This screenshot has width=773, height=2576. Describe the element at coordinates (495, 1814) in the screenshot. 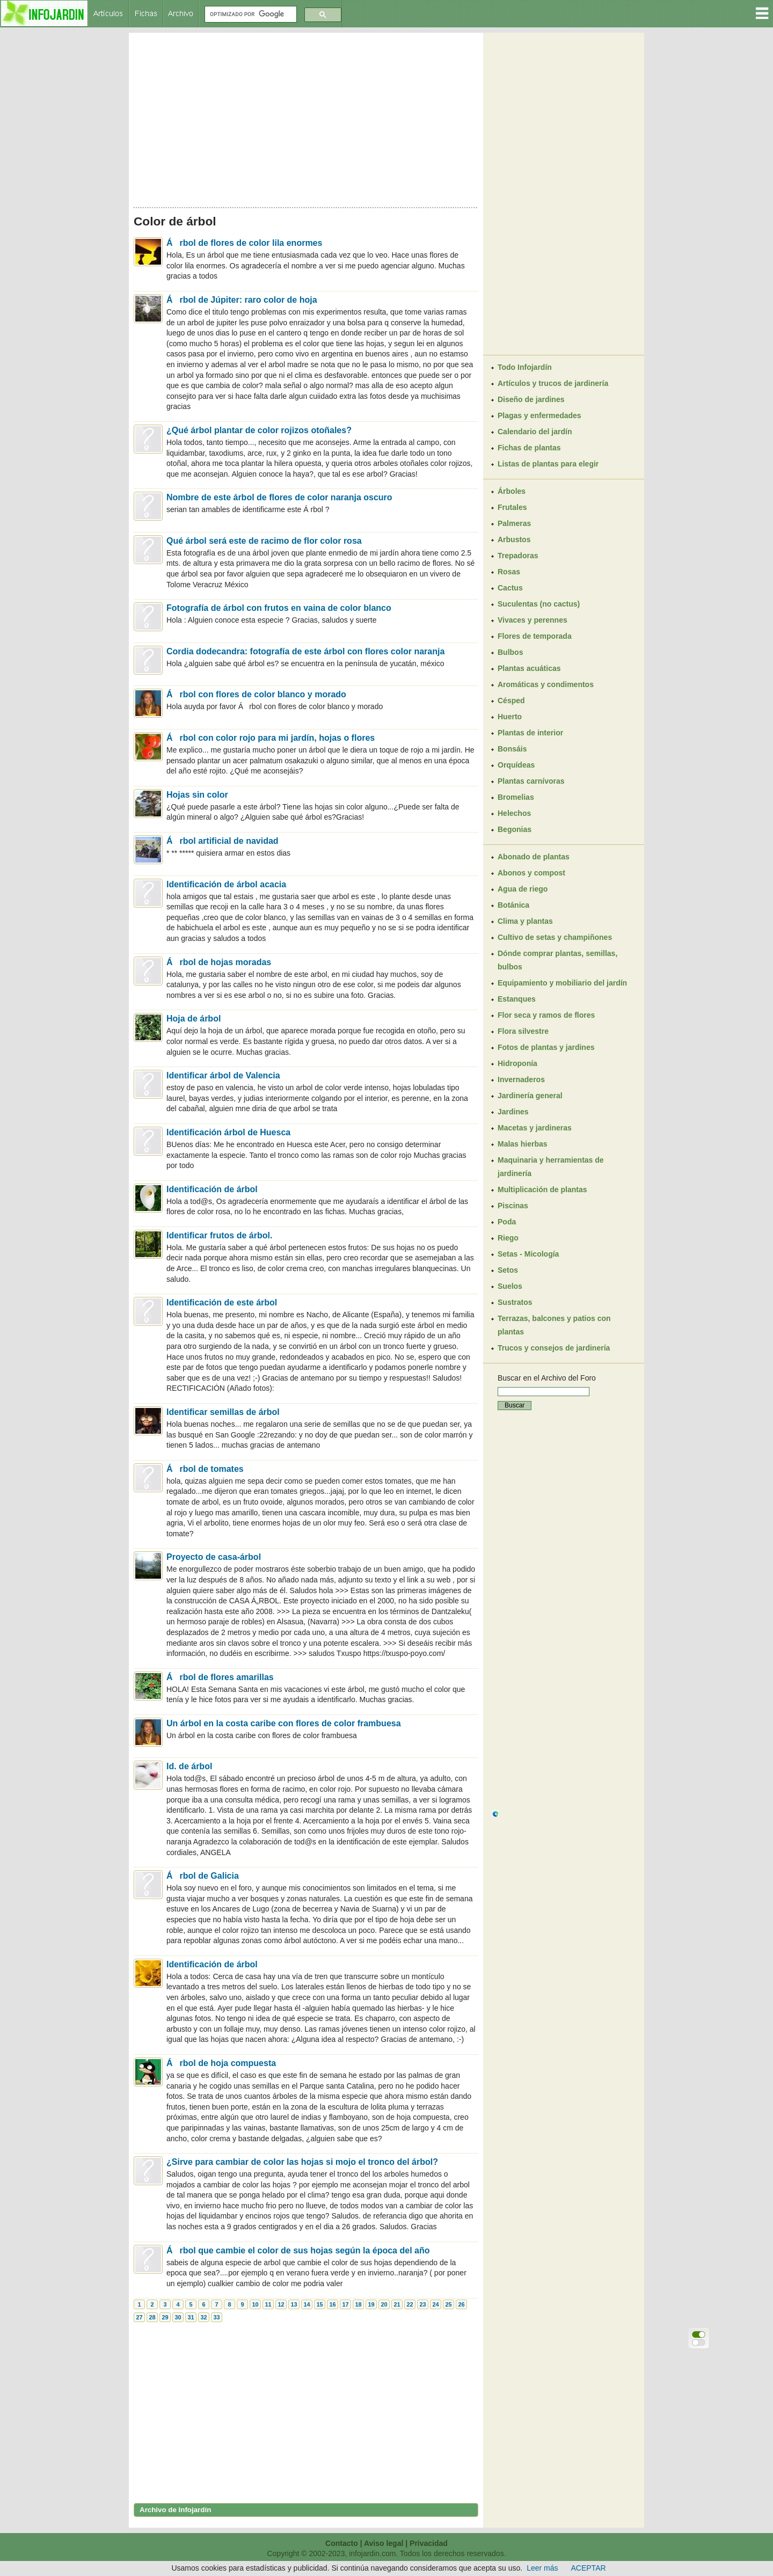

I see `open microsoft edge browser` at that location.